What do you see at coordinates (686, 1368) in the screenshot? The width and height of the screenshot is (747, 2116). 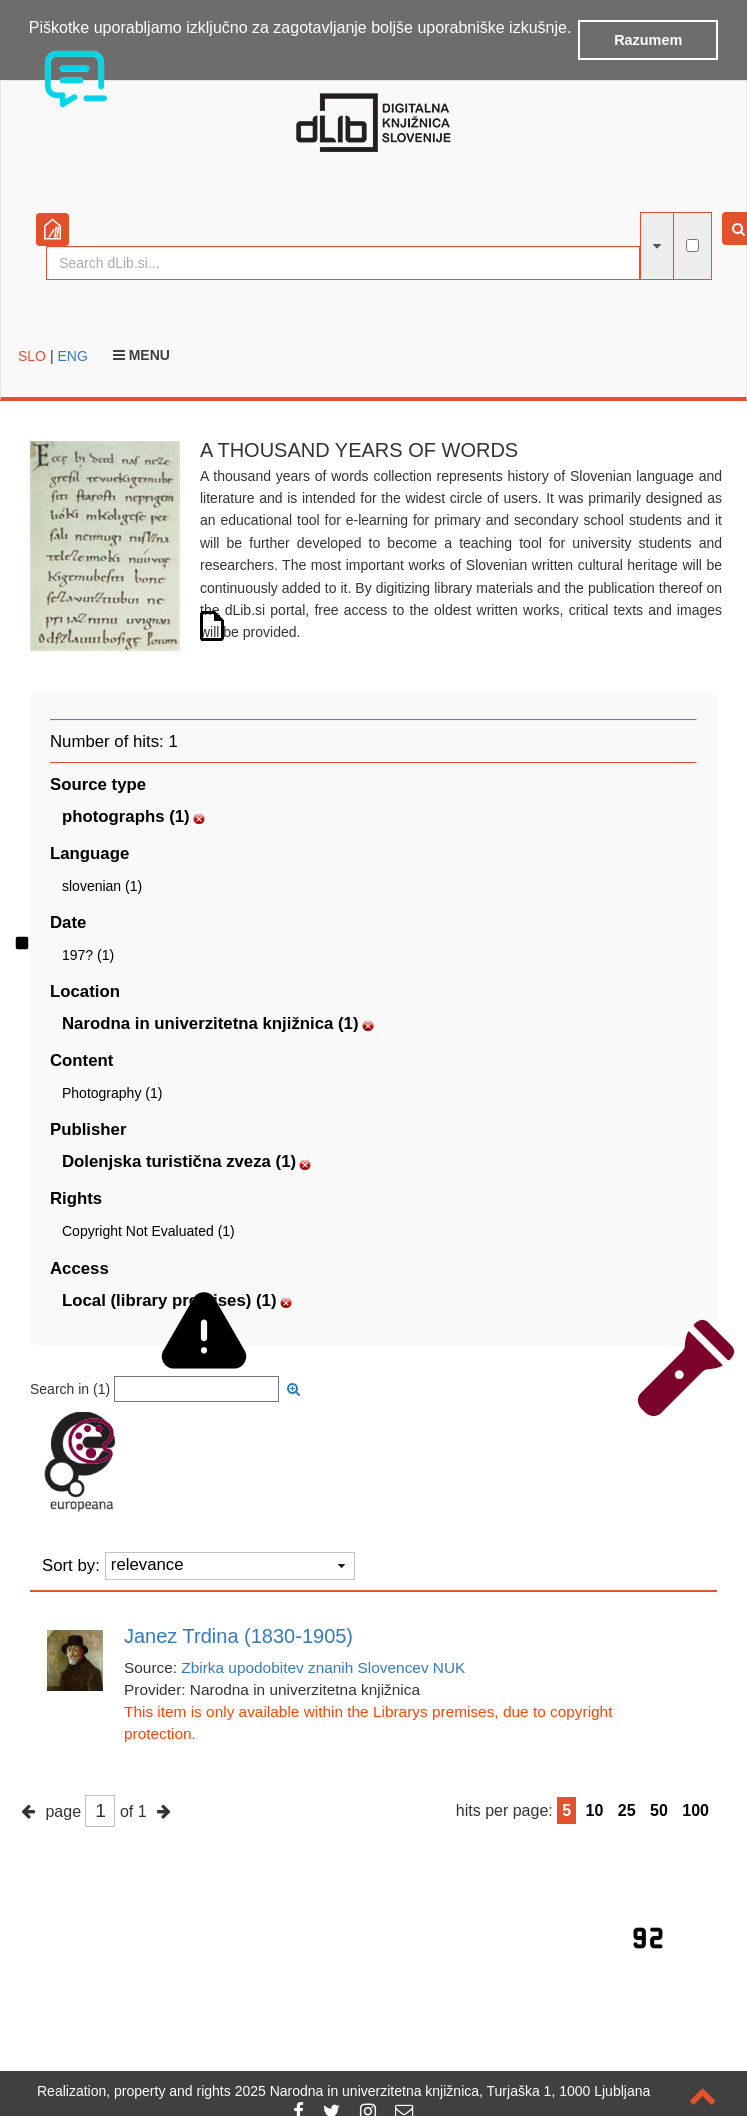 I see `turn on device flashlight` at bounding box center [686, 1368].